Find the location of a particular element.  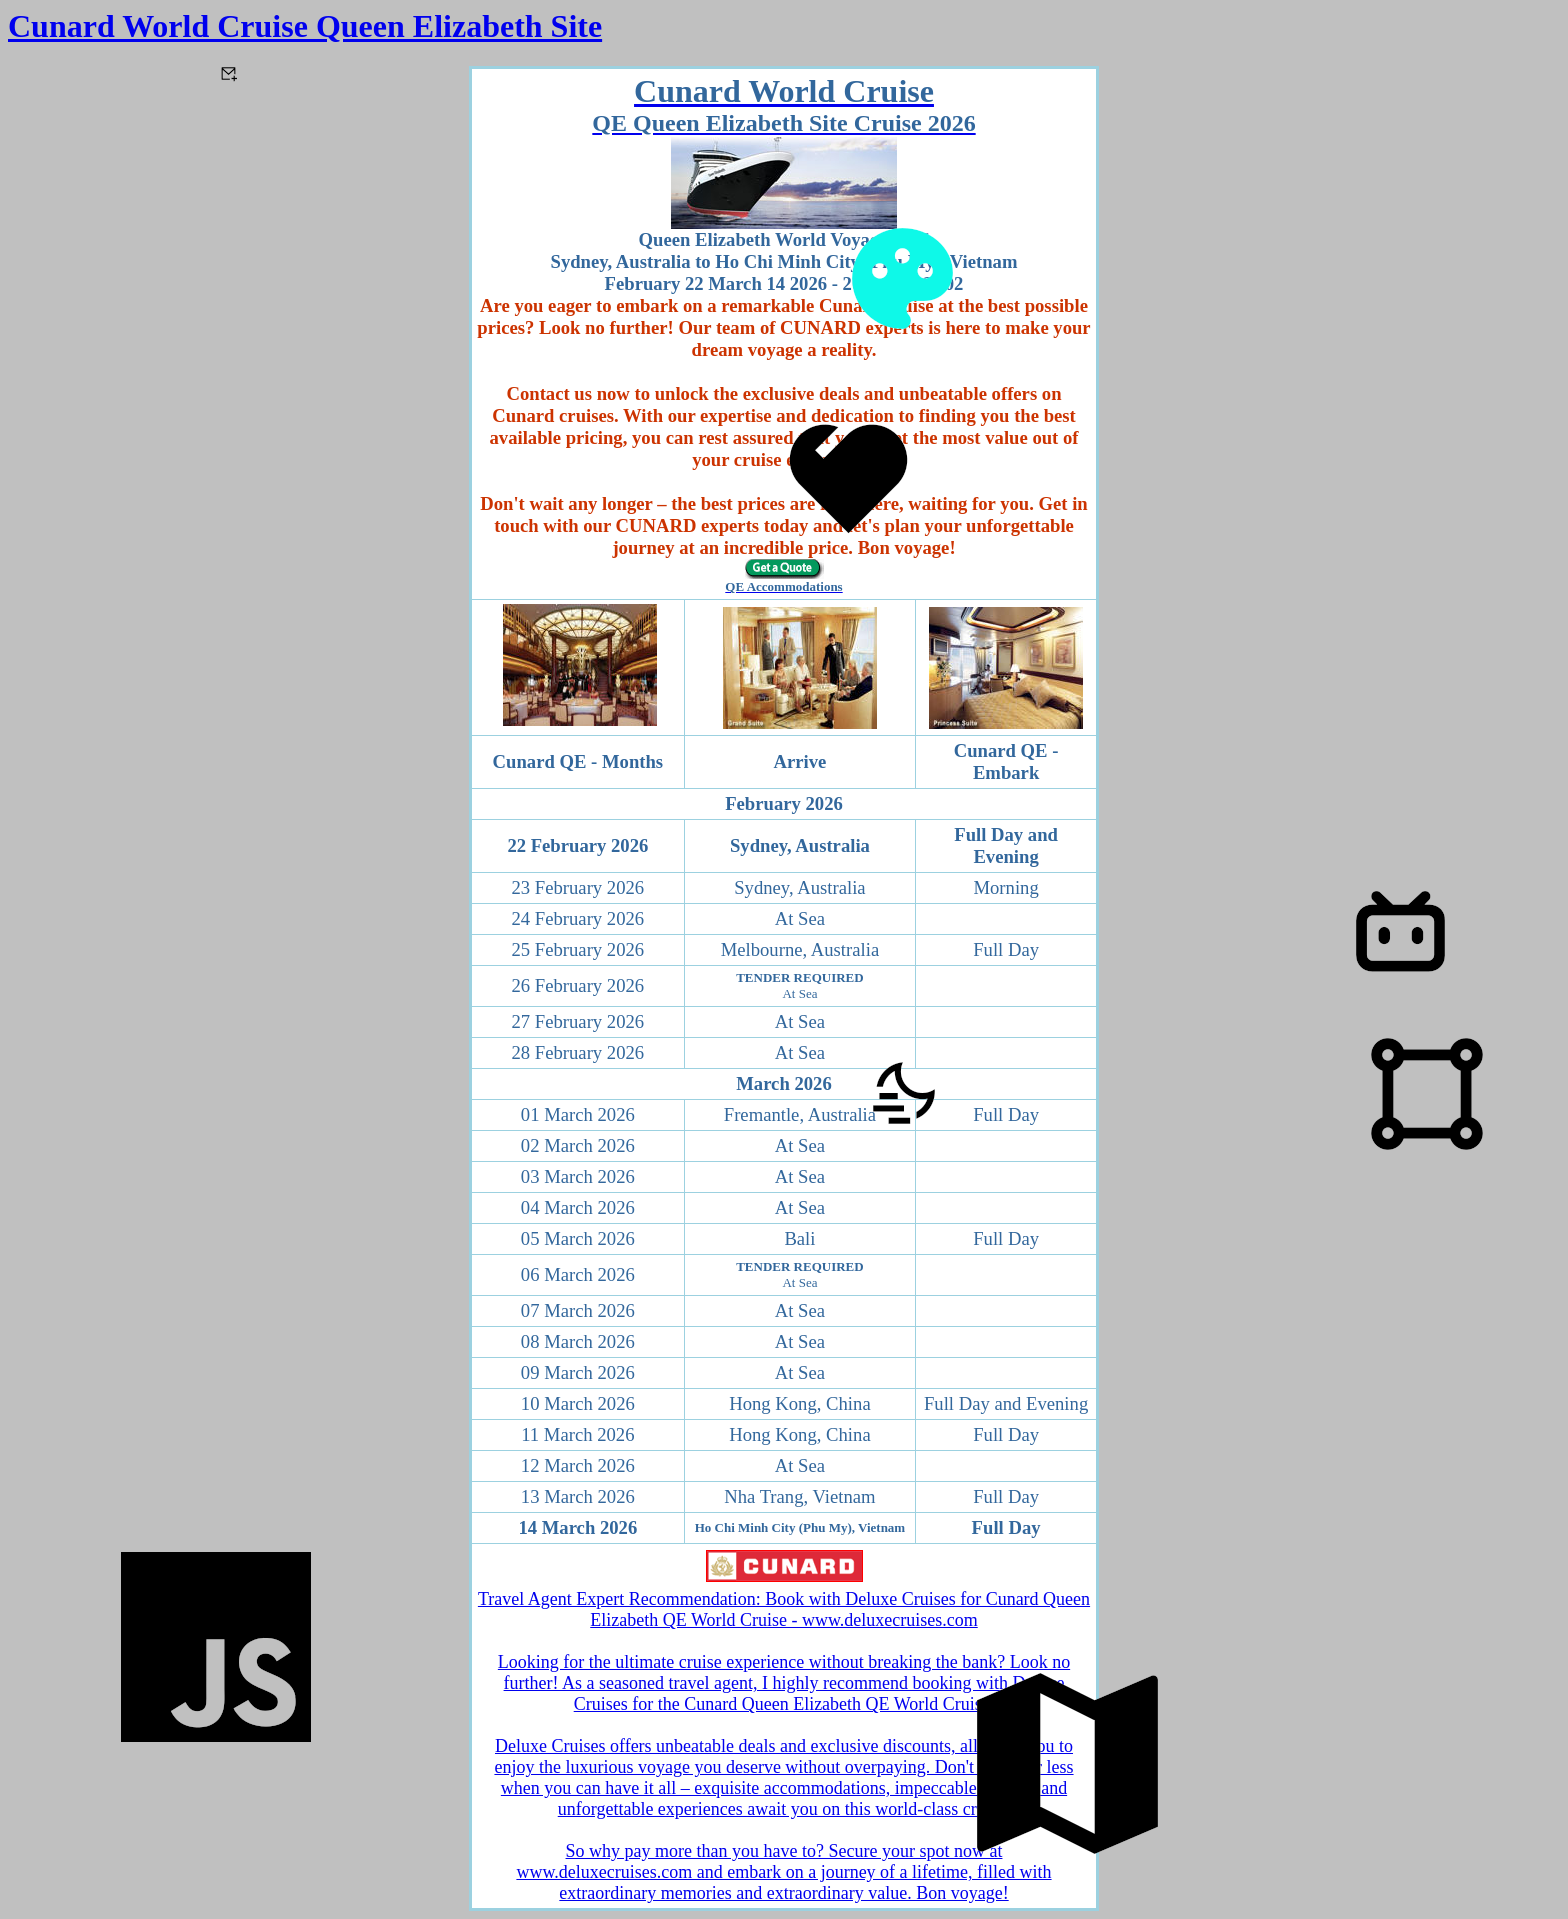

access shape editing tools is located at coordinates (1427, 1094).